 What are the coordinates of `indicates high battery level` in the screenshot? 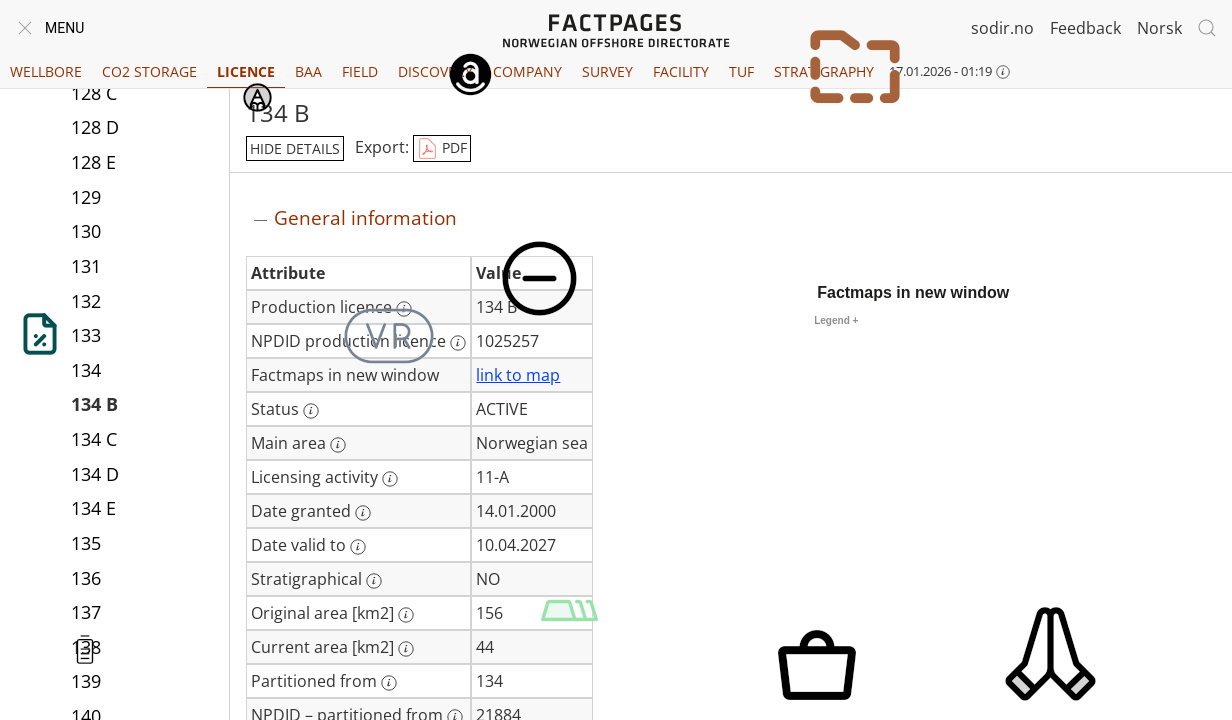 It's located at (85, 650).